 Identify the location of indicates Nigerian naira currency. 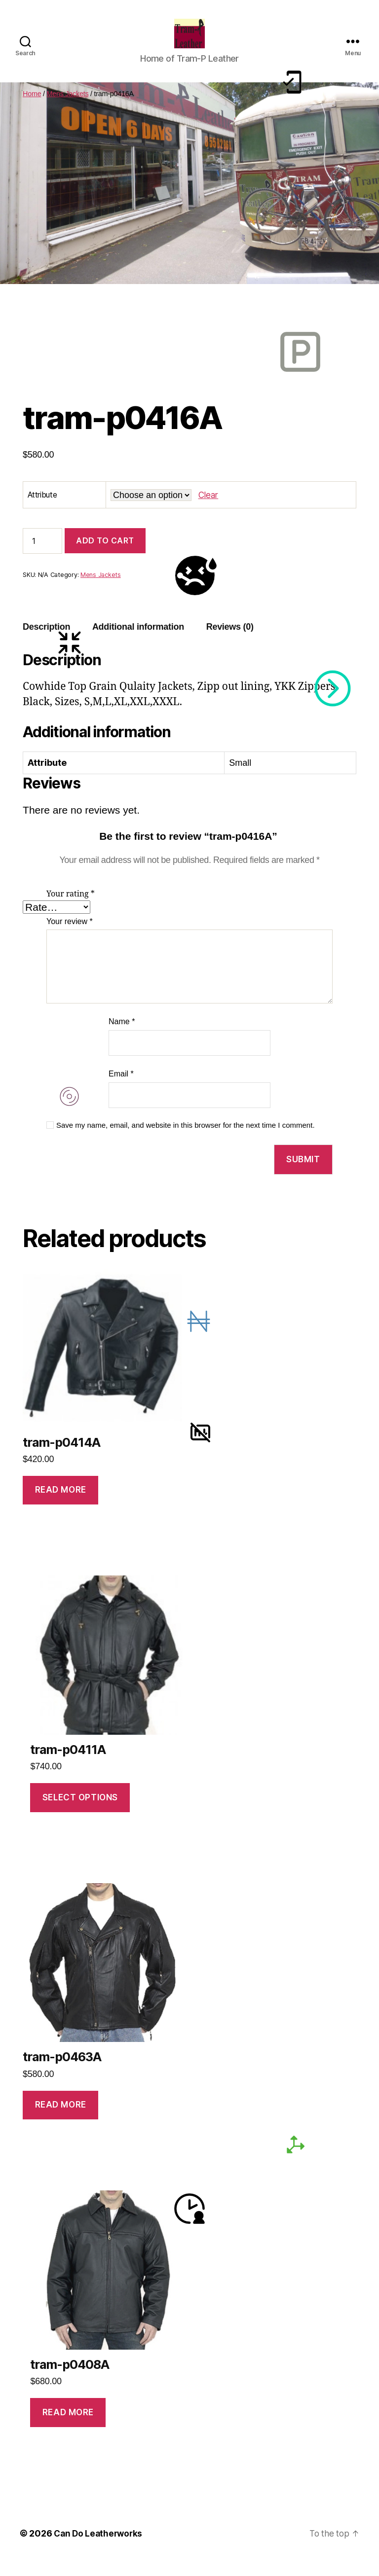
(198, 1321).